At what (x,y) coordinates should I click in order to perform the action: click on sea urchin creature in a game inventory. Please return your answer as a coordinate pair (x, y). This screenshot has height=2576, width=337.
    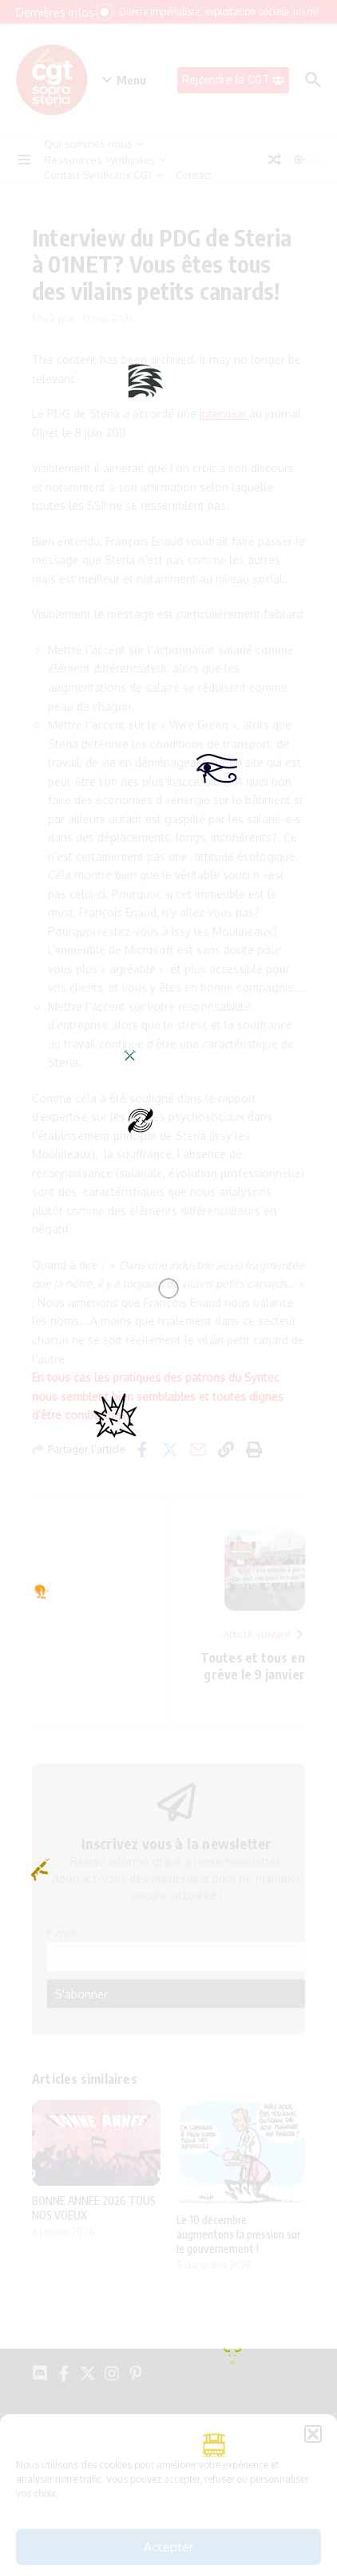
    Looking at the image, I should click on (115, 1415).